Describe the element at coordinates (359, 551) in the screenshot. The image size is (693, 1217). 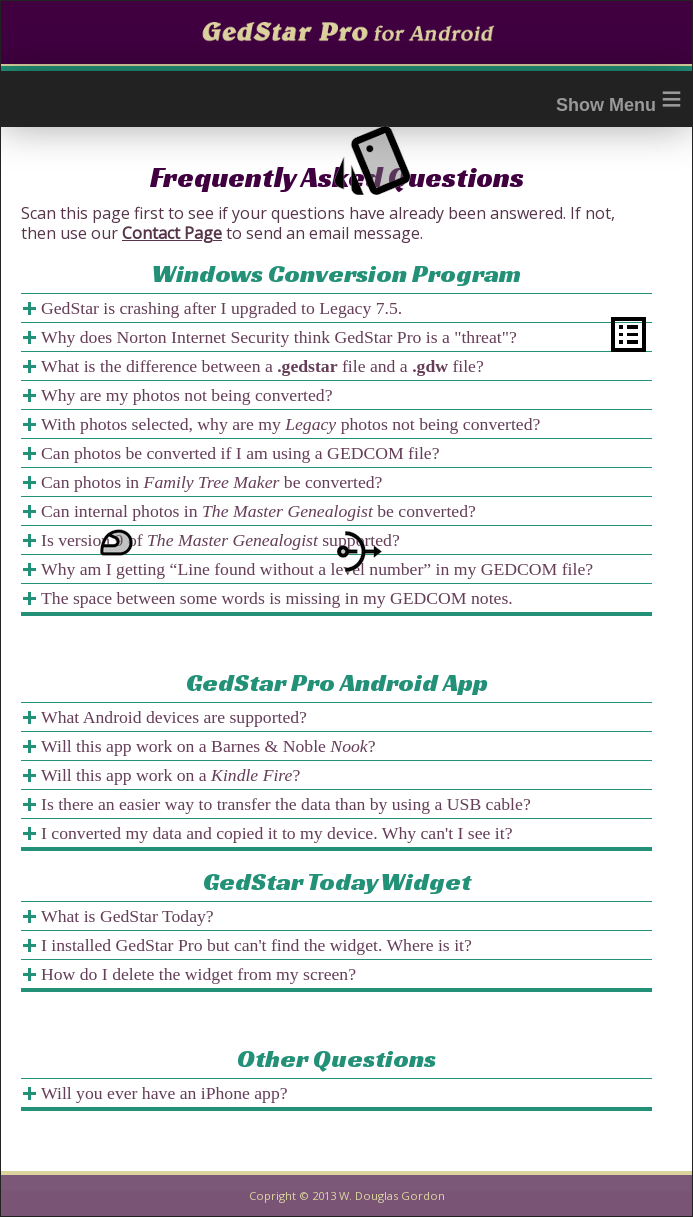
I see `network address translation settings` at that location.